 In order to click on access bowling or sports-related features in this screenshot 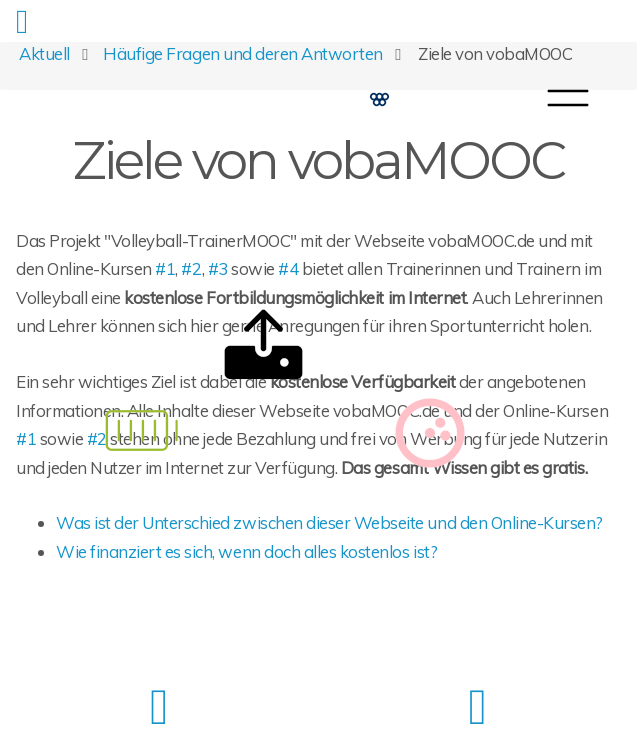, I will do `click(430, 433)`.